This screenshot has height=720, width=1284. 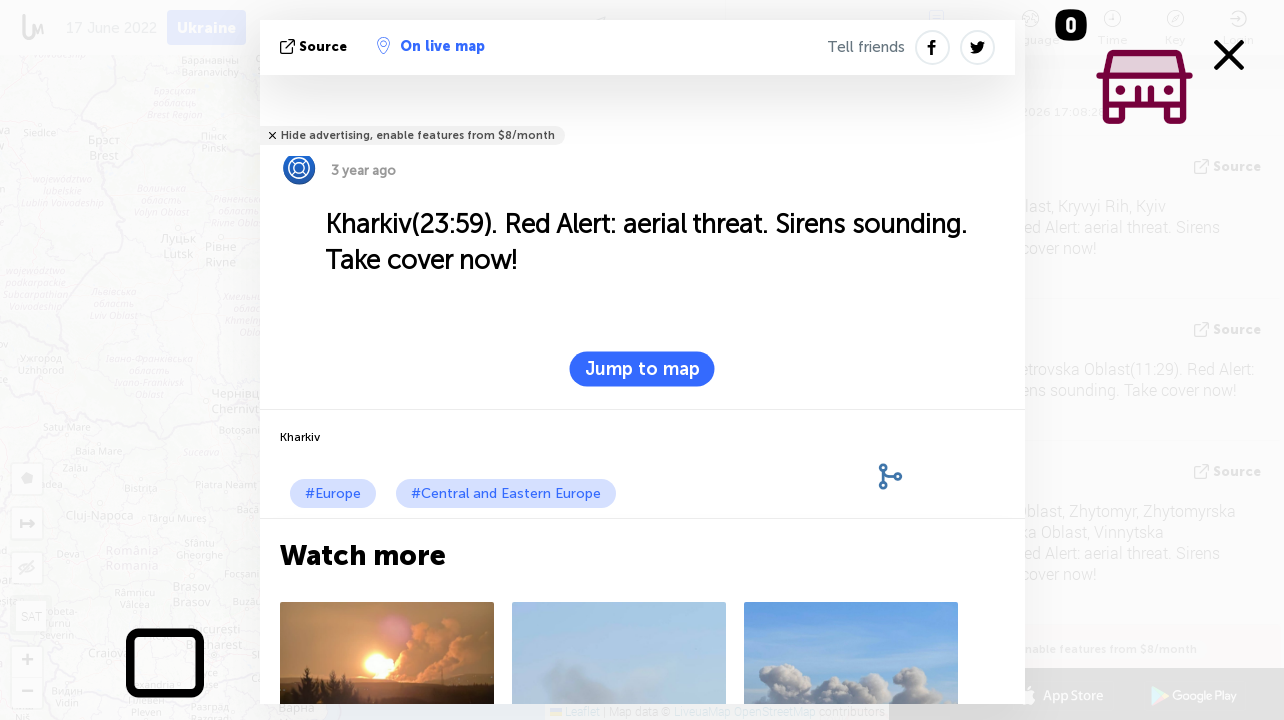 I want to click on merge branches in version control, so click(x=890, y=476).